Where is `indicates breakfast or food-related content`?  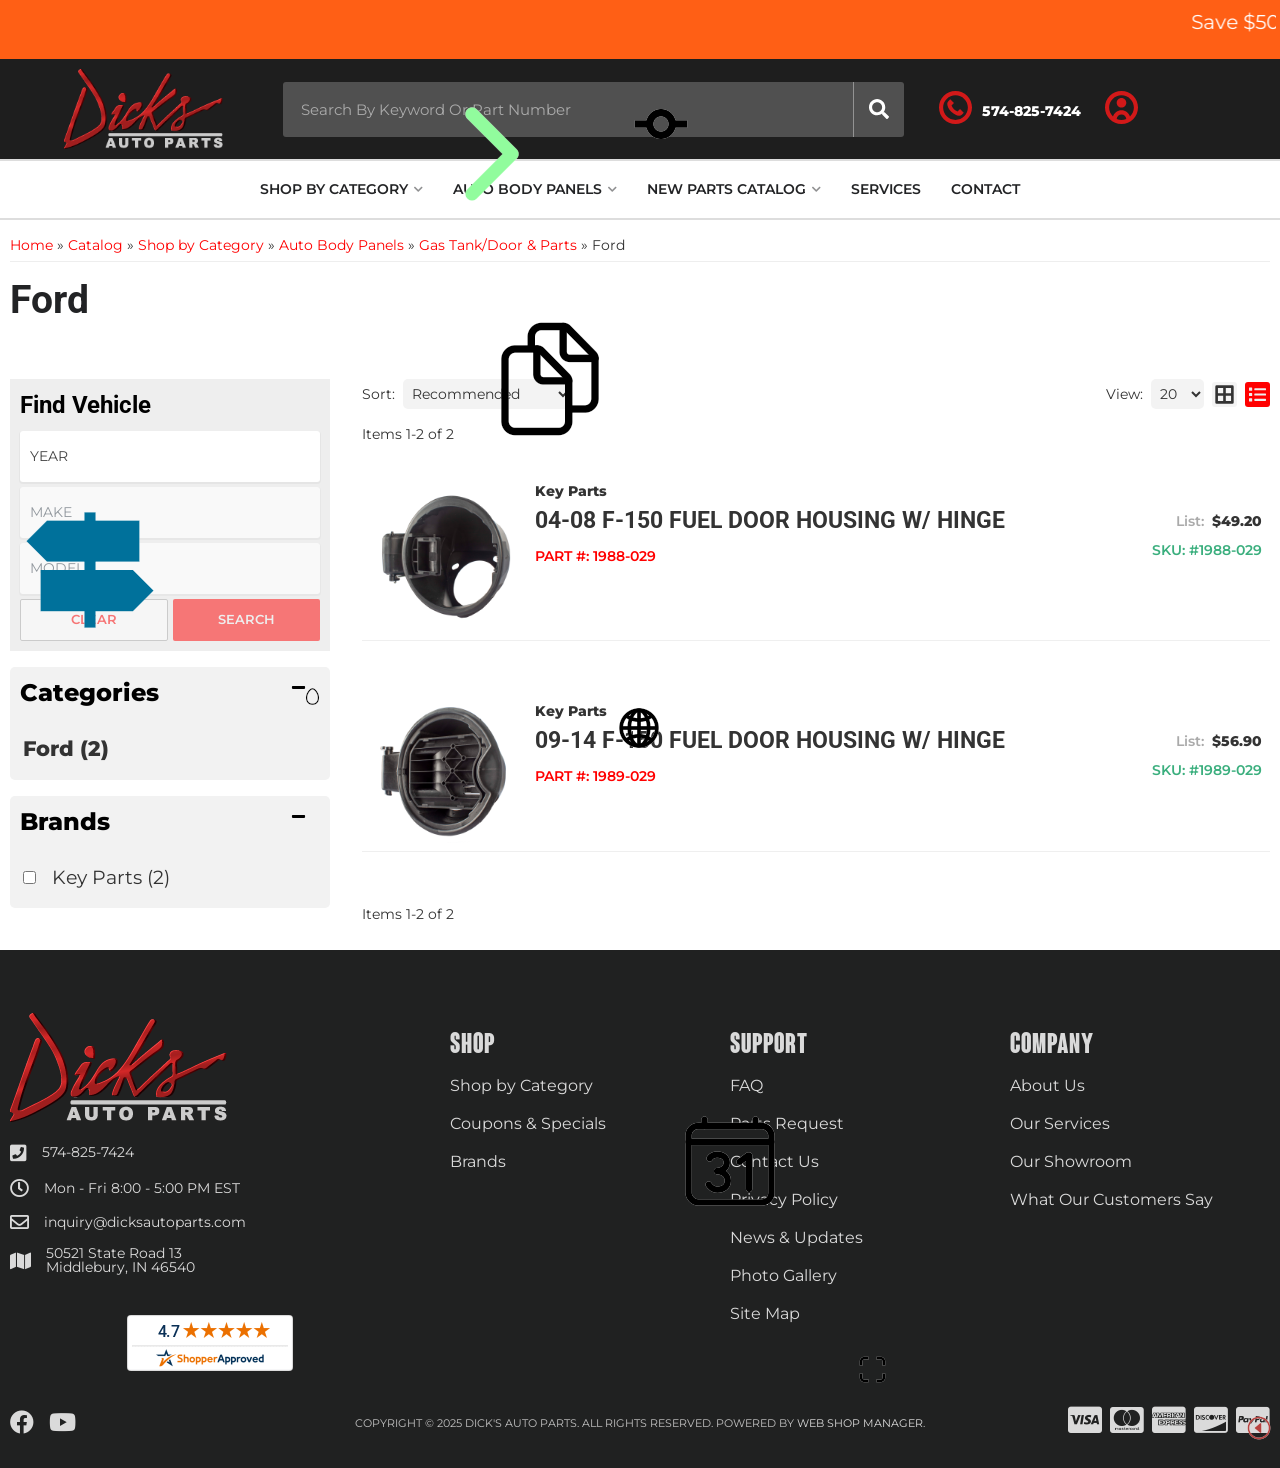 indicates breakfast or food-related content is located at coordinates (312, 696).